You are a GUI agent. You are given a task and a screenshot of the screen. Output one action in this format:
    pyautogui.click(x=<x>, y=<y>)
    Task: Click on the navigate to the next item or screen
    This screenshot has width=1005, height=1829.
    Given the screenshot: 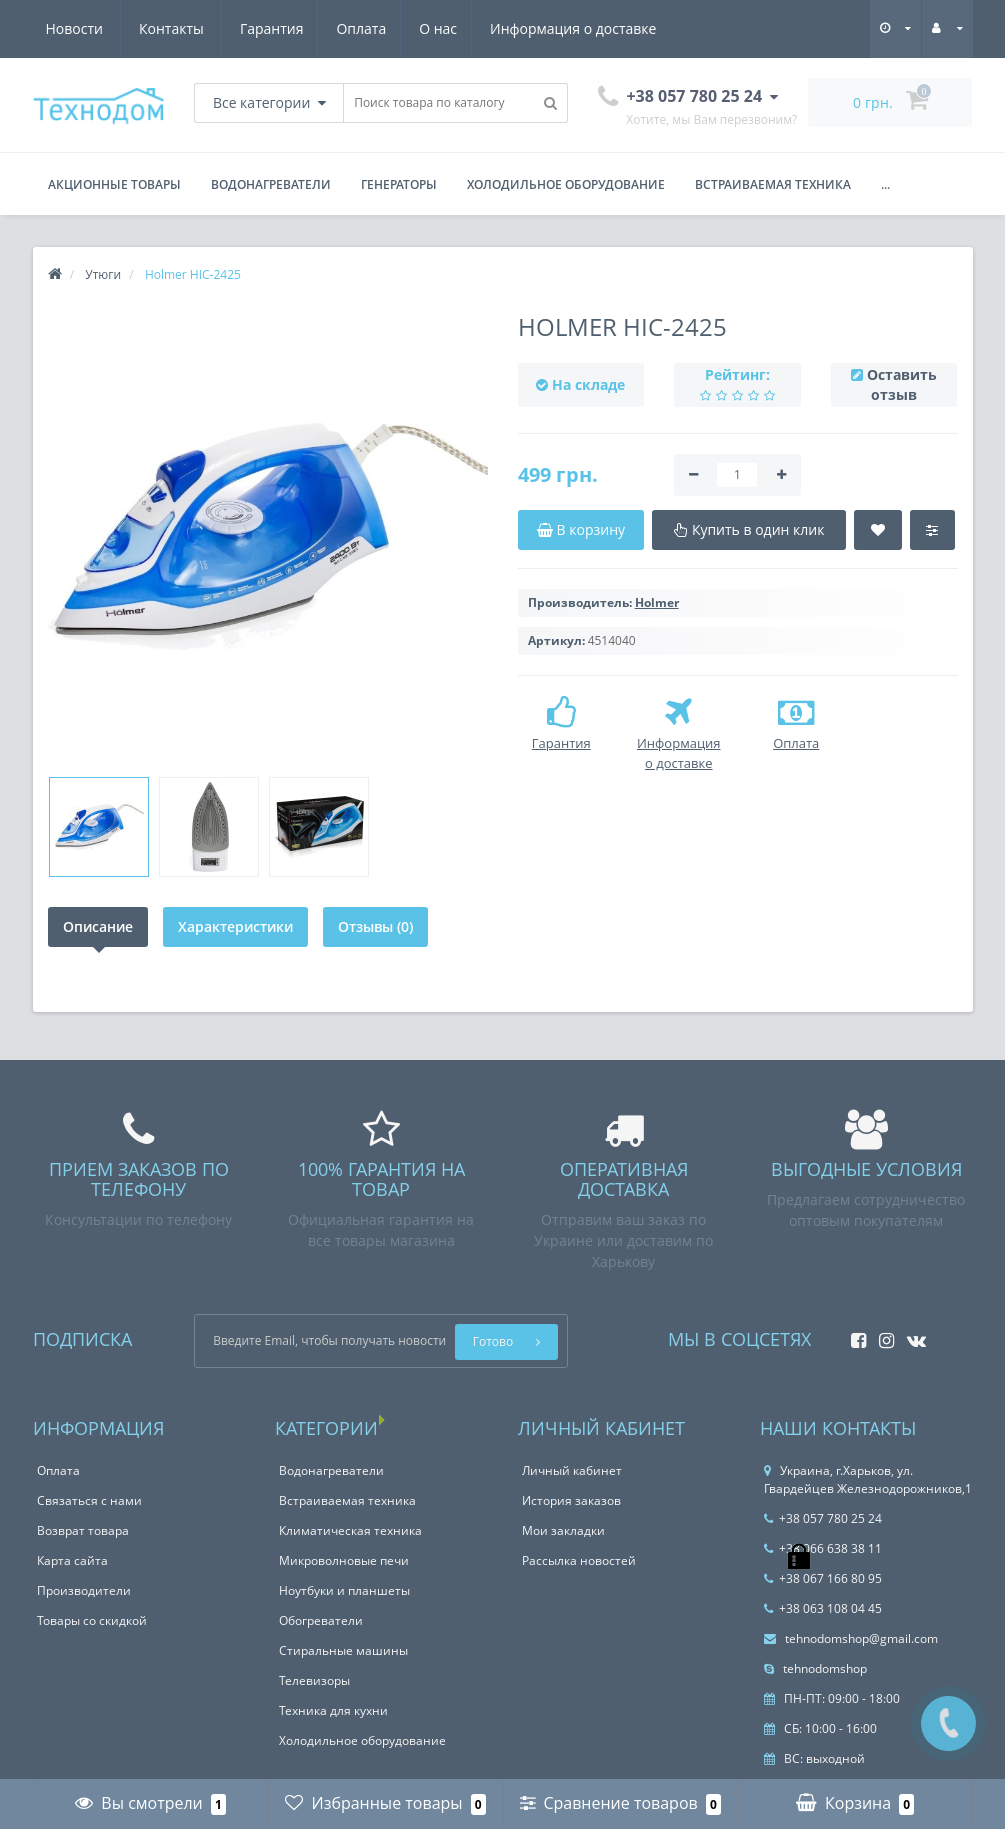 What is the action you would take?
    pyautogui.click(x=381, y=1420)
    